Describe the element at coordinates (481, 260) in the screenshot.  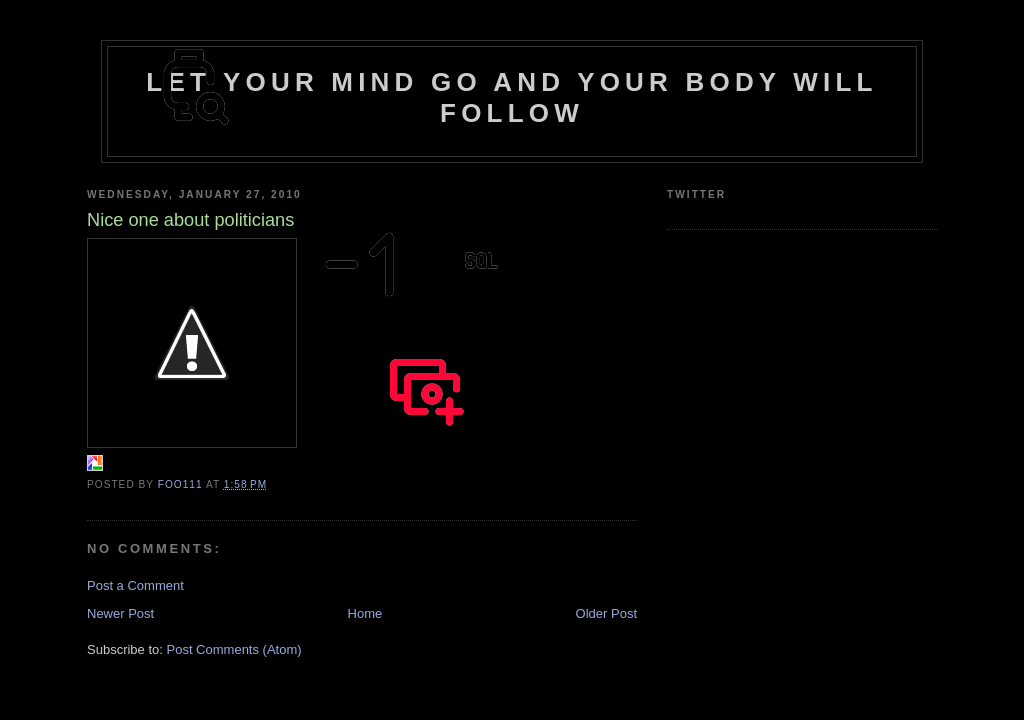
I see `access SQL database or query tools` at that location.